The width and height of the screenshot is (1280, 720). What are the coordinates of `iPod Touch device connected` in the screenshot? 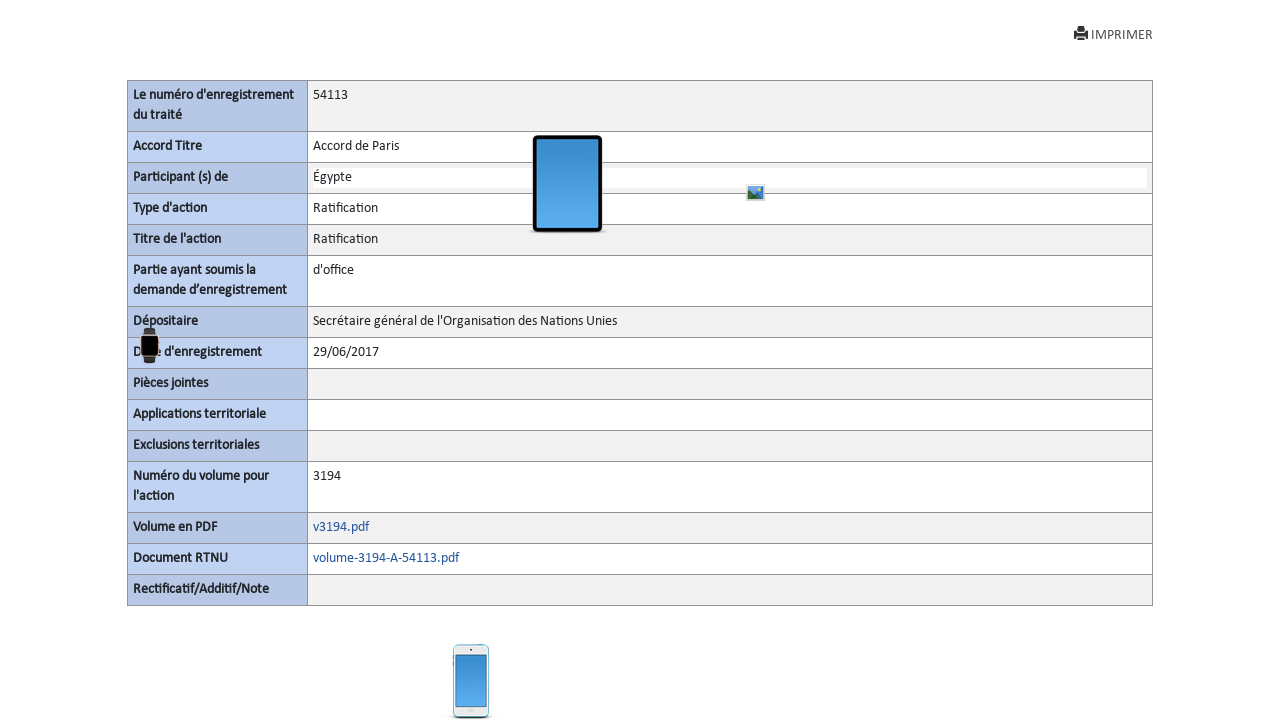 It's located at (471, 682).